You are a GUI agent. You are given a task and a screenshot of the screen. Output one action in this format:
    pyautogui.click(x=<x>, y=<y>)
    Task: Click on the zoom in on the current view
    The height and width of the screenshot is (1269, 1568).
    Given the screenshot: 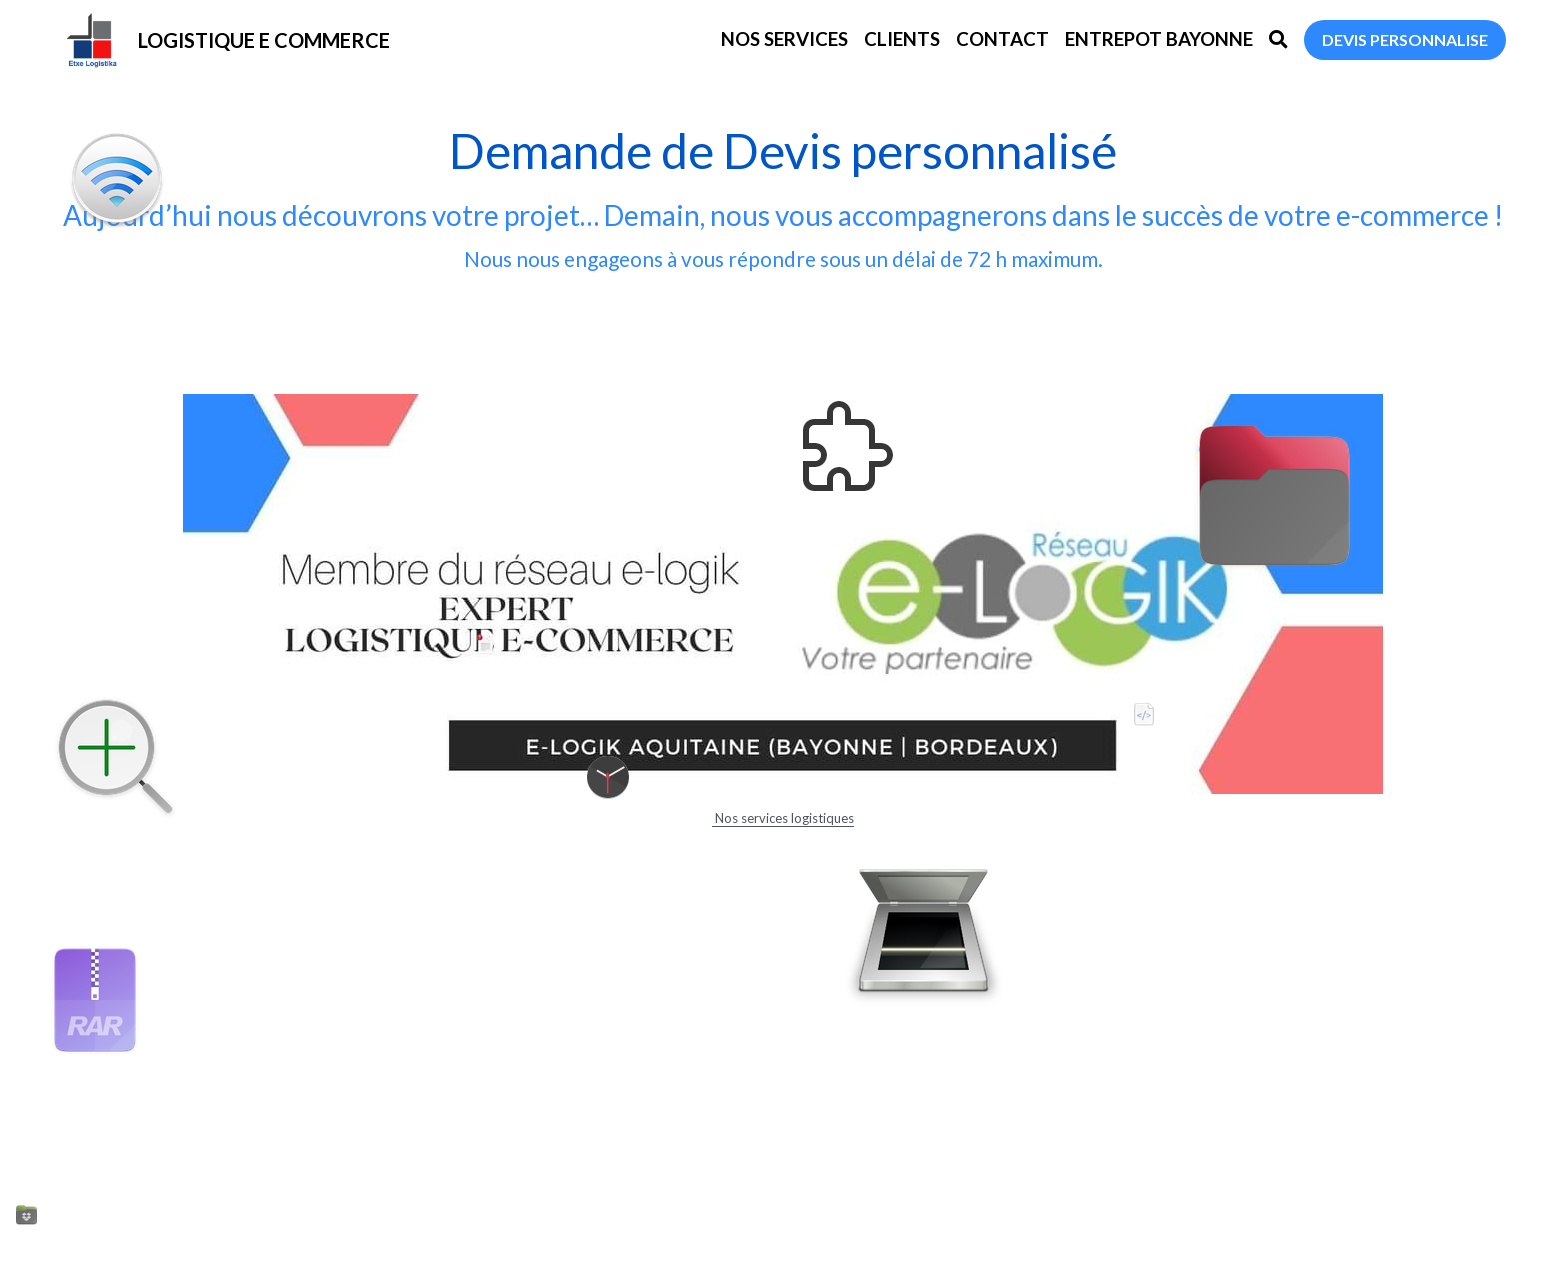 What is the action you would take?
    pyautogui.click(x=114, y=755)
    